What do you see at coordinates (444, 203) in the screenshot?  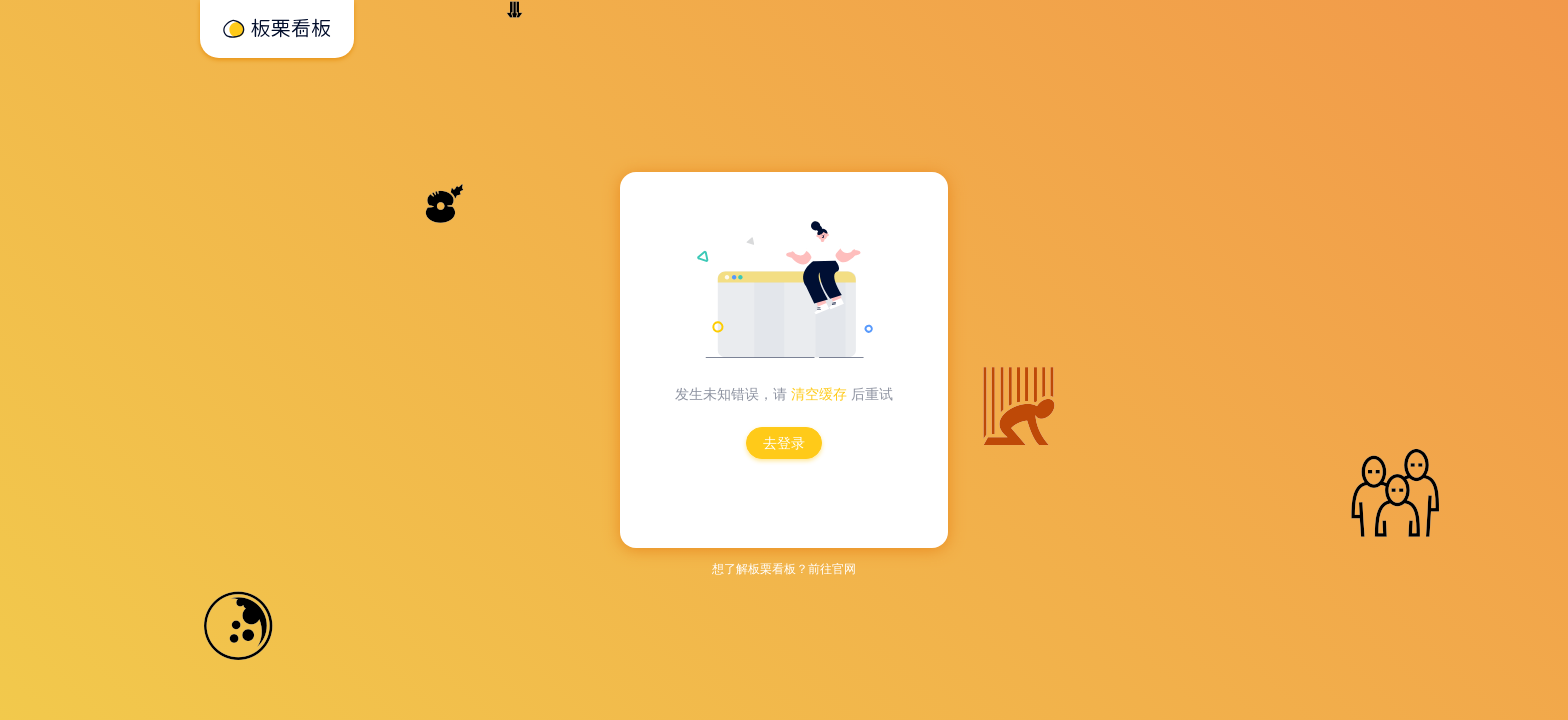 I see `poppy flower icon for remembrance or memorial features` at bounding box center [444, 203].